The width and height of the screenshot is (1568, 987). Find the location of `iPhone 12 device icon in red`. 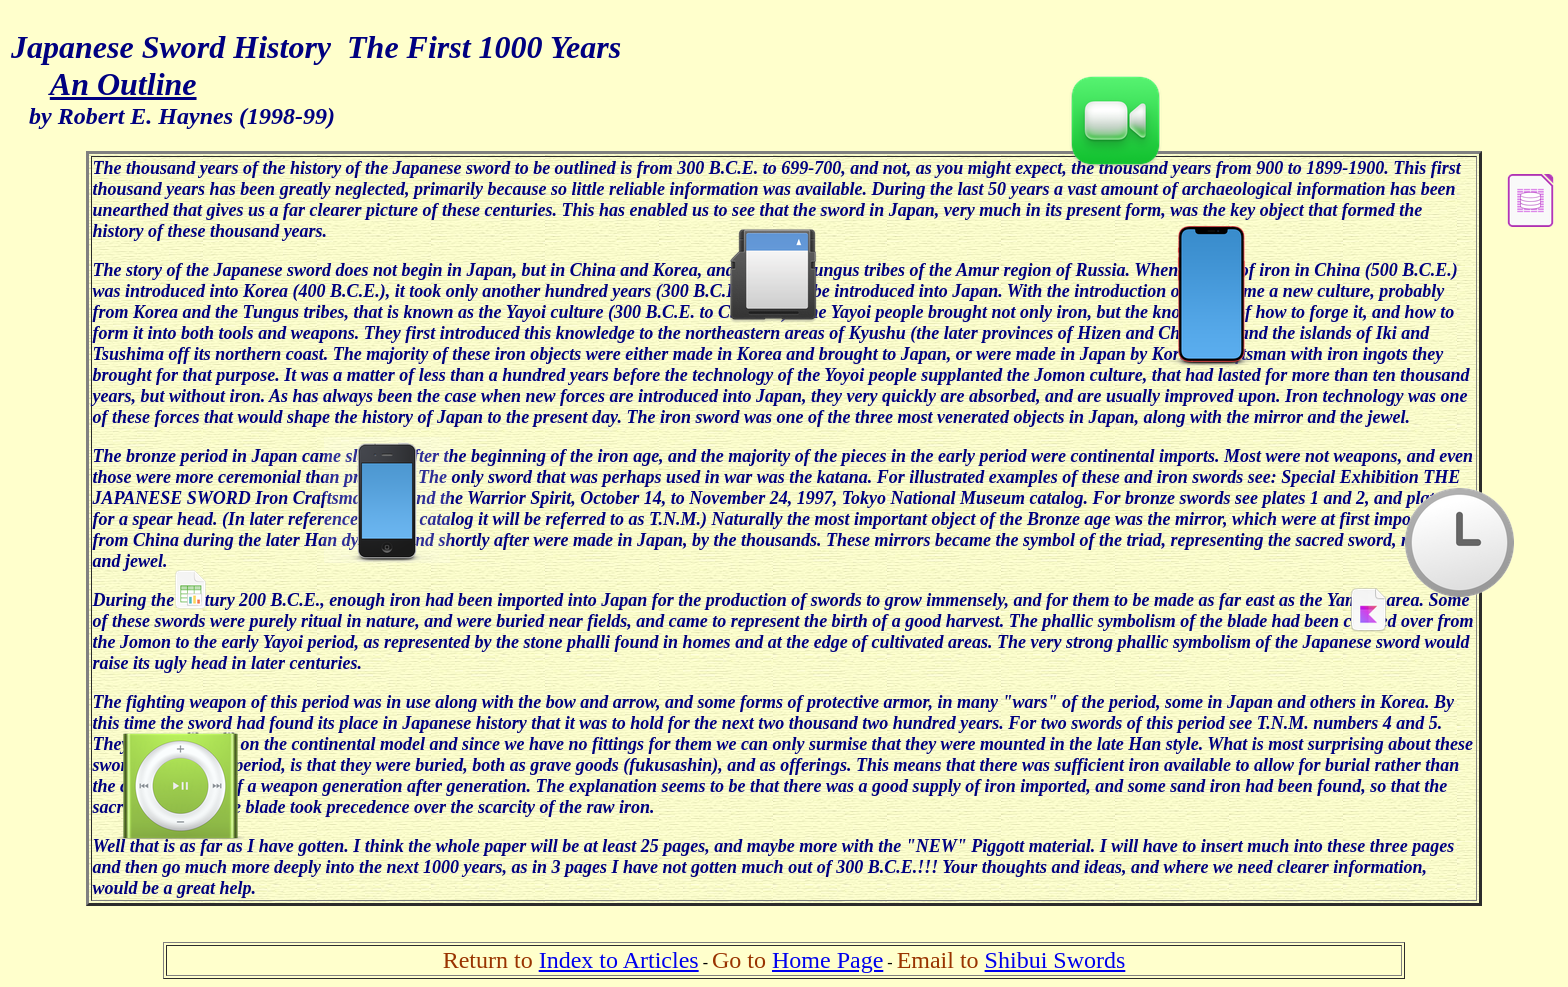

iPhone 12 device icon in red is located at coordinates (1211, 296).